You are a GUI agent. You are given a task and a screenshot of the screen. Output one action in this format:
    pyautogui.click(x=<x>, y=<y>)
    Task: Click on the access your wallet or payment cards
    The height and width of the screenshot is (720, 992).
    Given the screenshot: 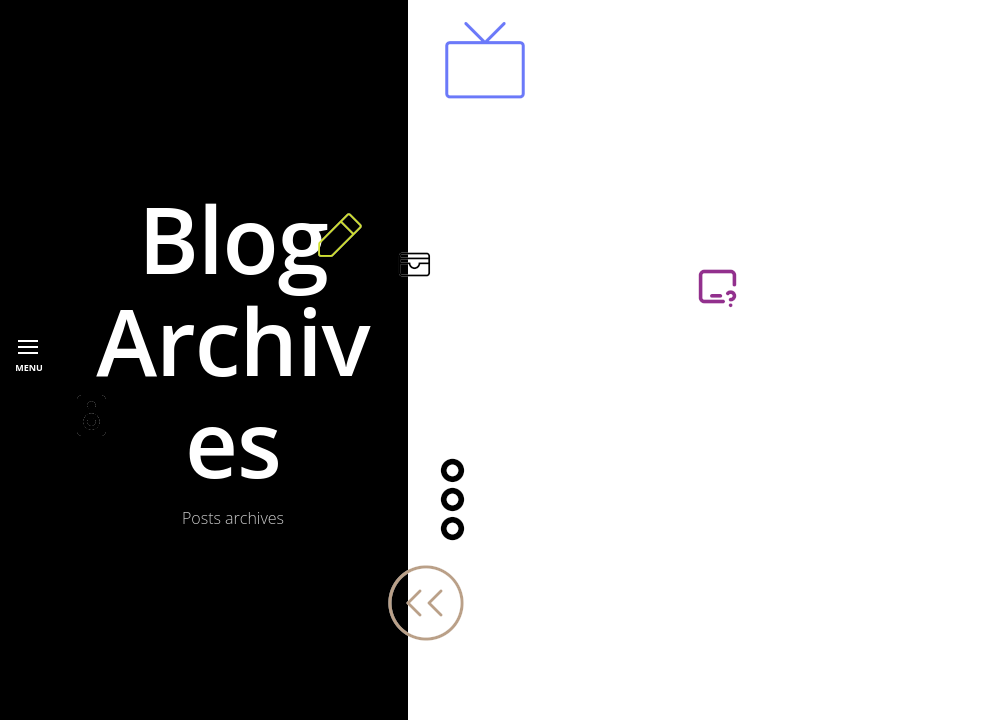 What is the action you would take?
    pyautogui.click(x=414, y=264)
    